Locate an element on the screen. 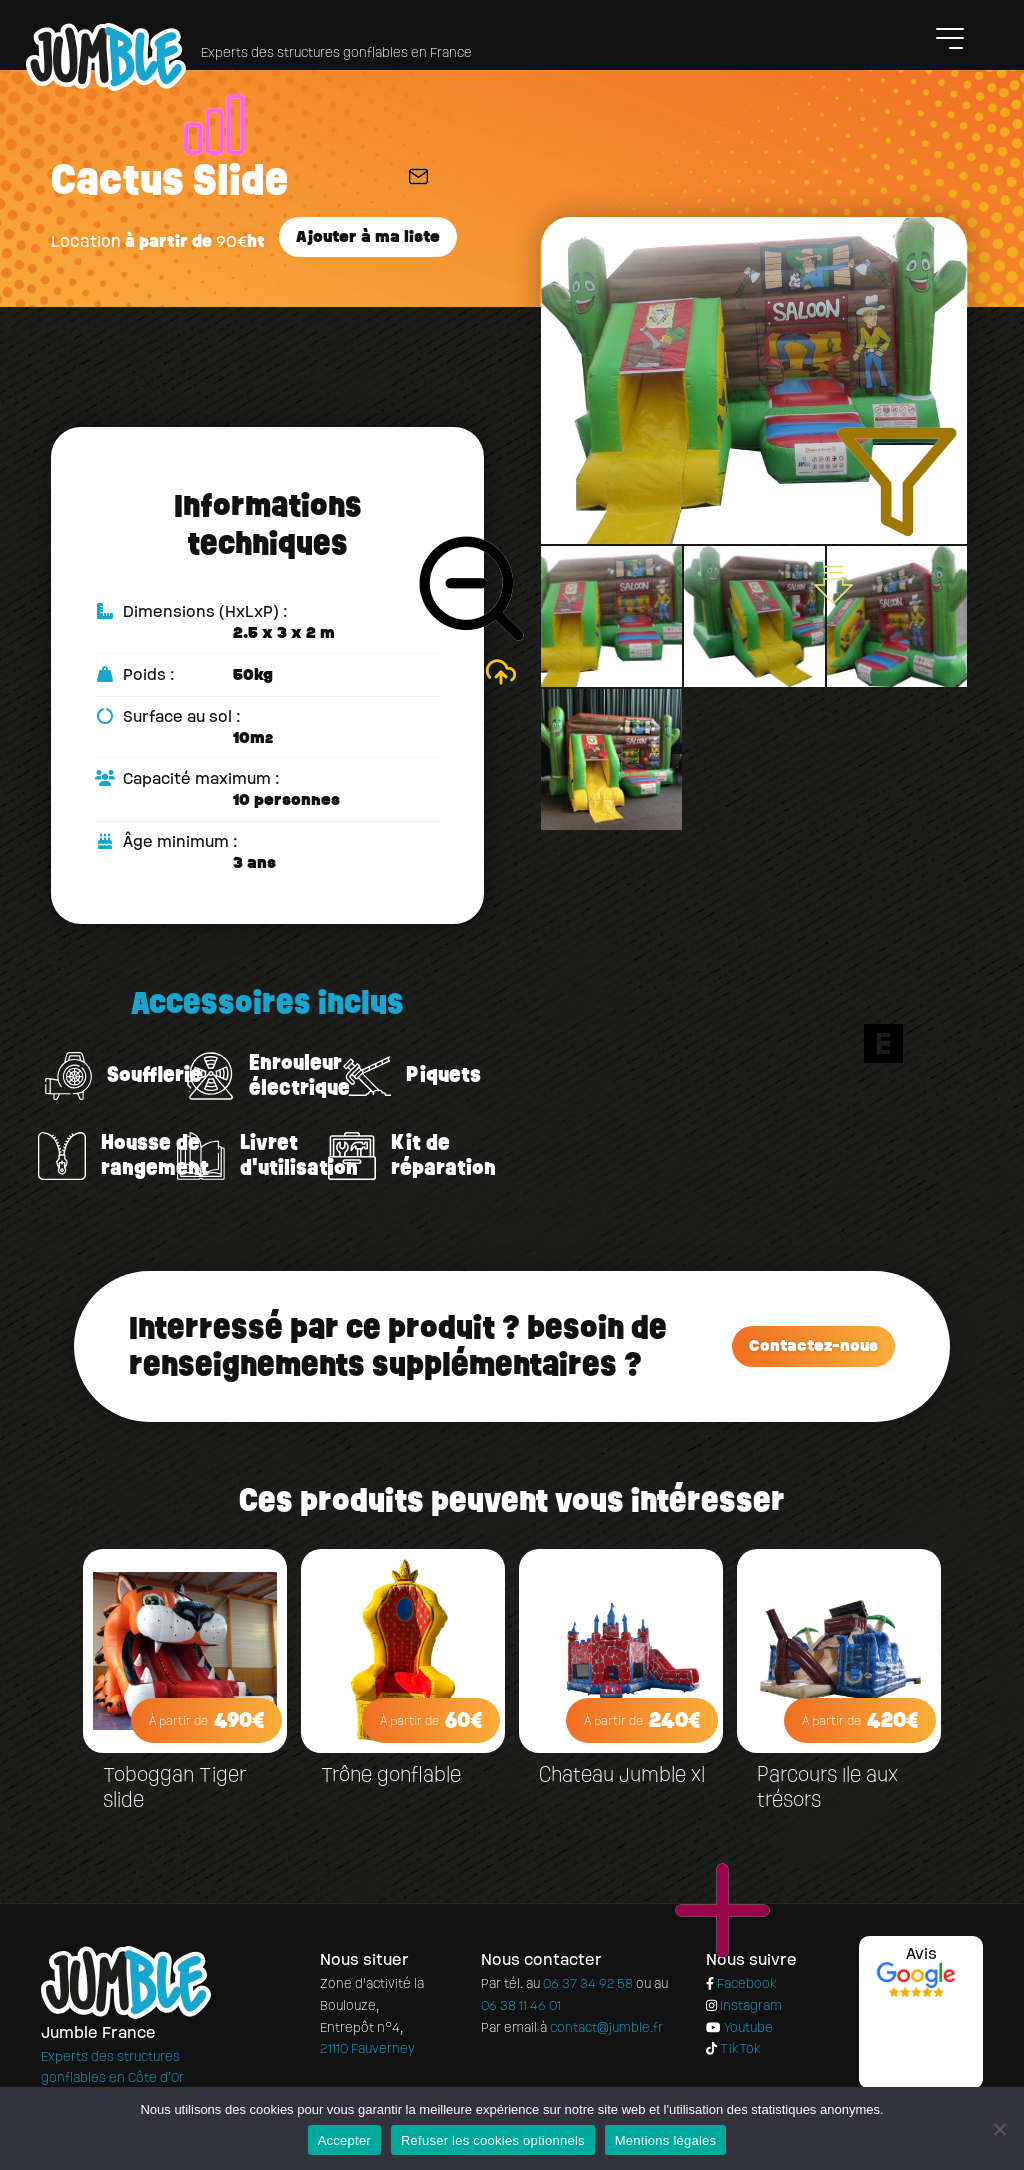 The width and height of the screenshot is (1024, 2170). open your email inbox is located at coordinates (418, 176).